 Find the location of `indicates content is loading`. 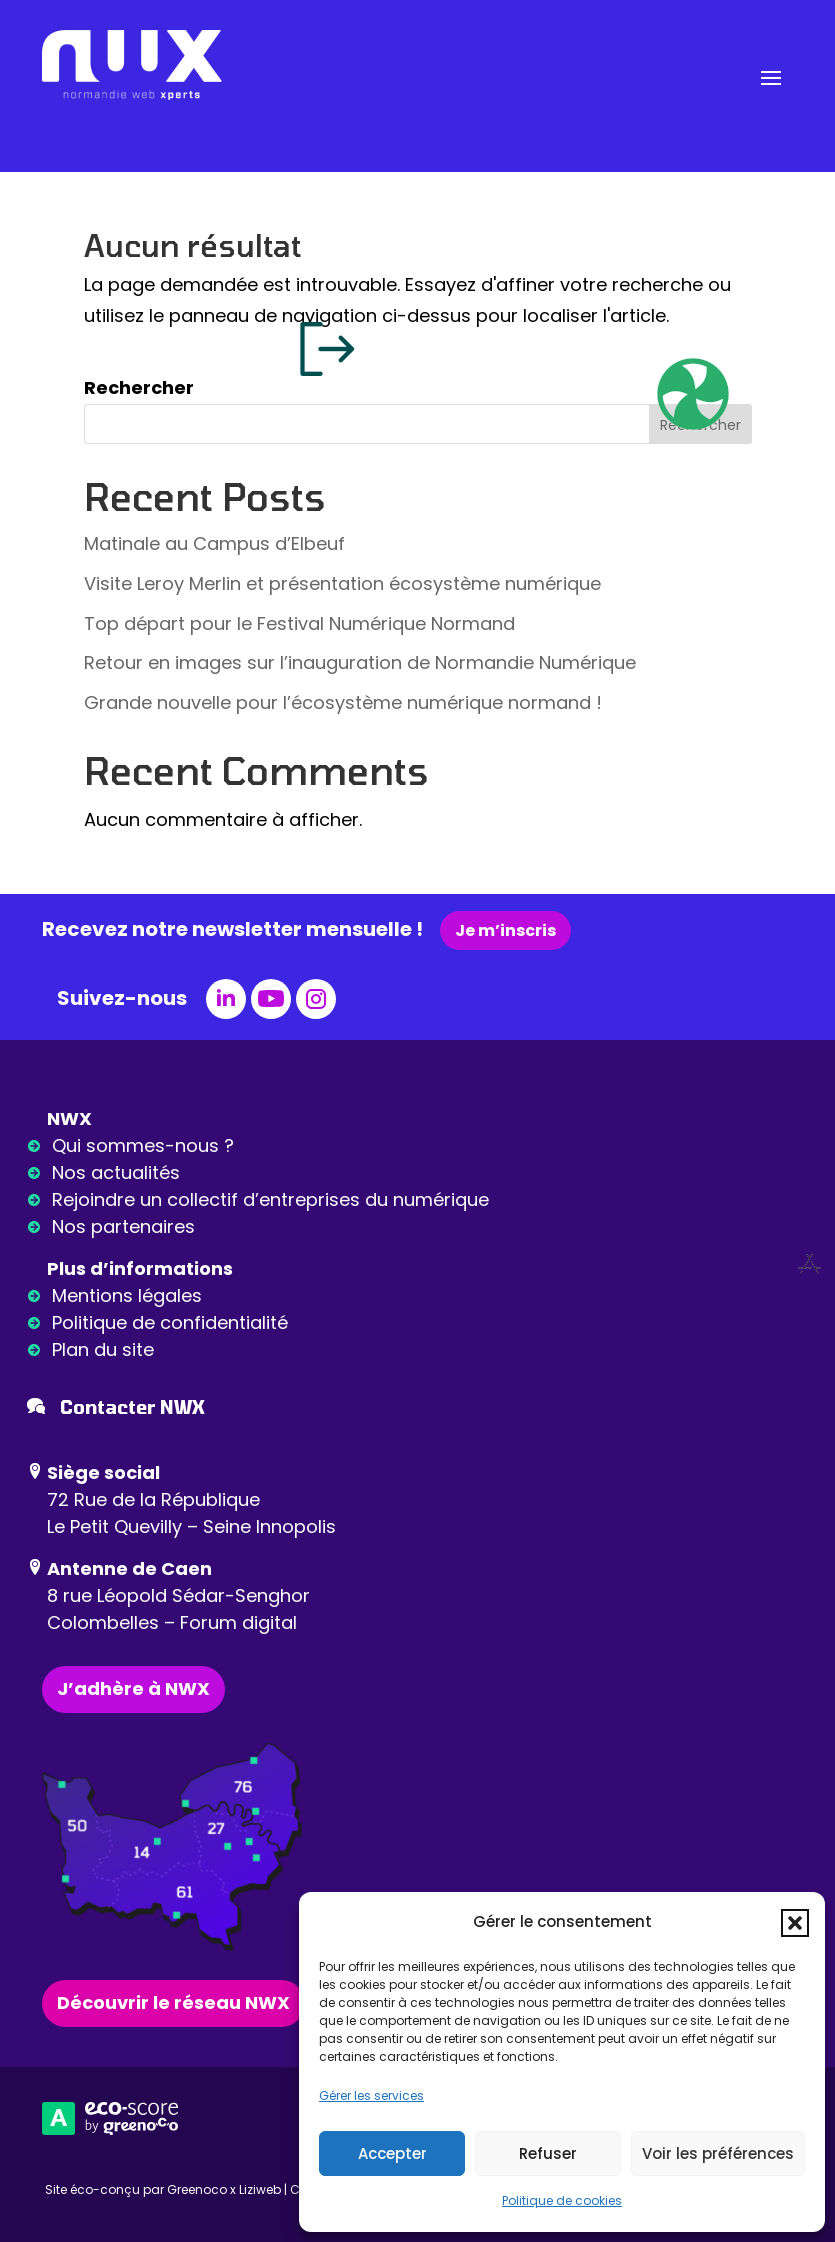

indicates content is loading is located at coordinates (693, 394).